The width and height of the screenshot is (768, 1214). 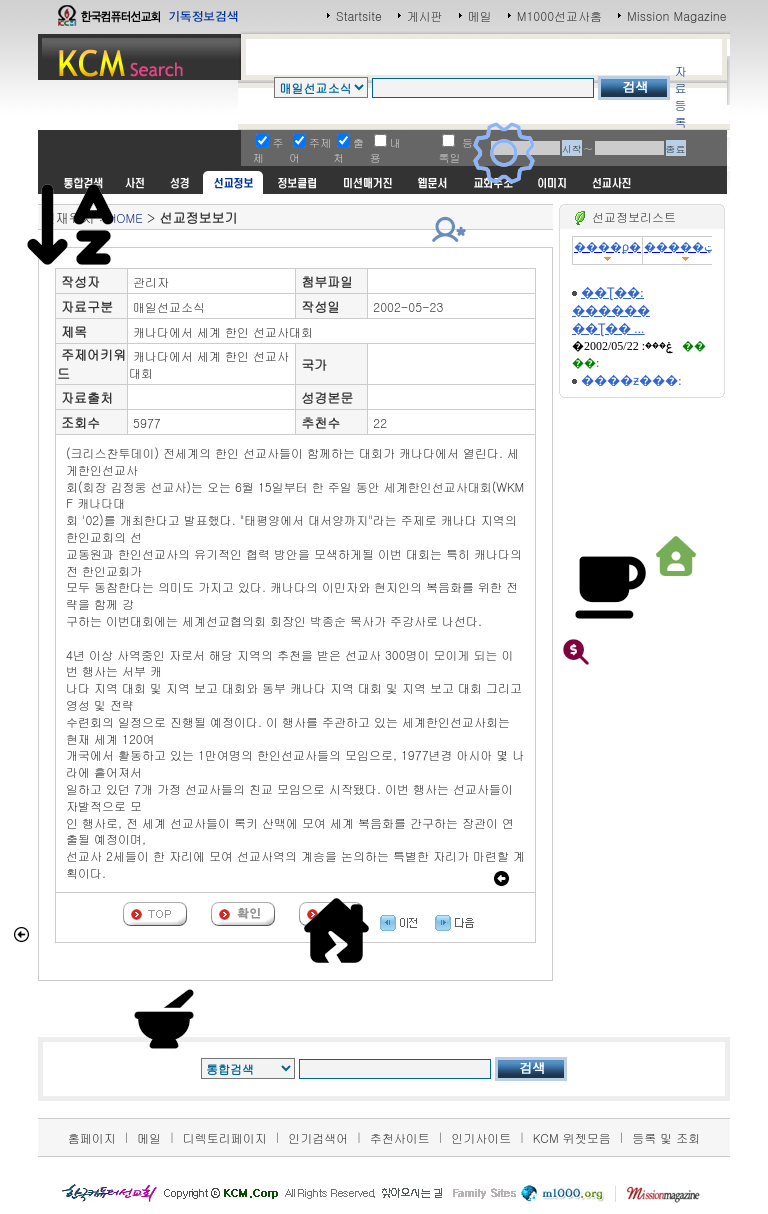 I want to click on take a coffee break or pause work, so click(x=608, y=585).